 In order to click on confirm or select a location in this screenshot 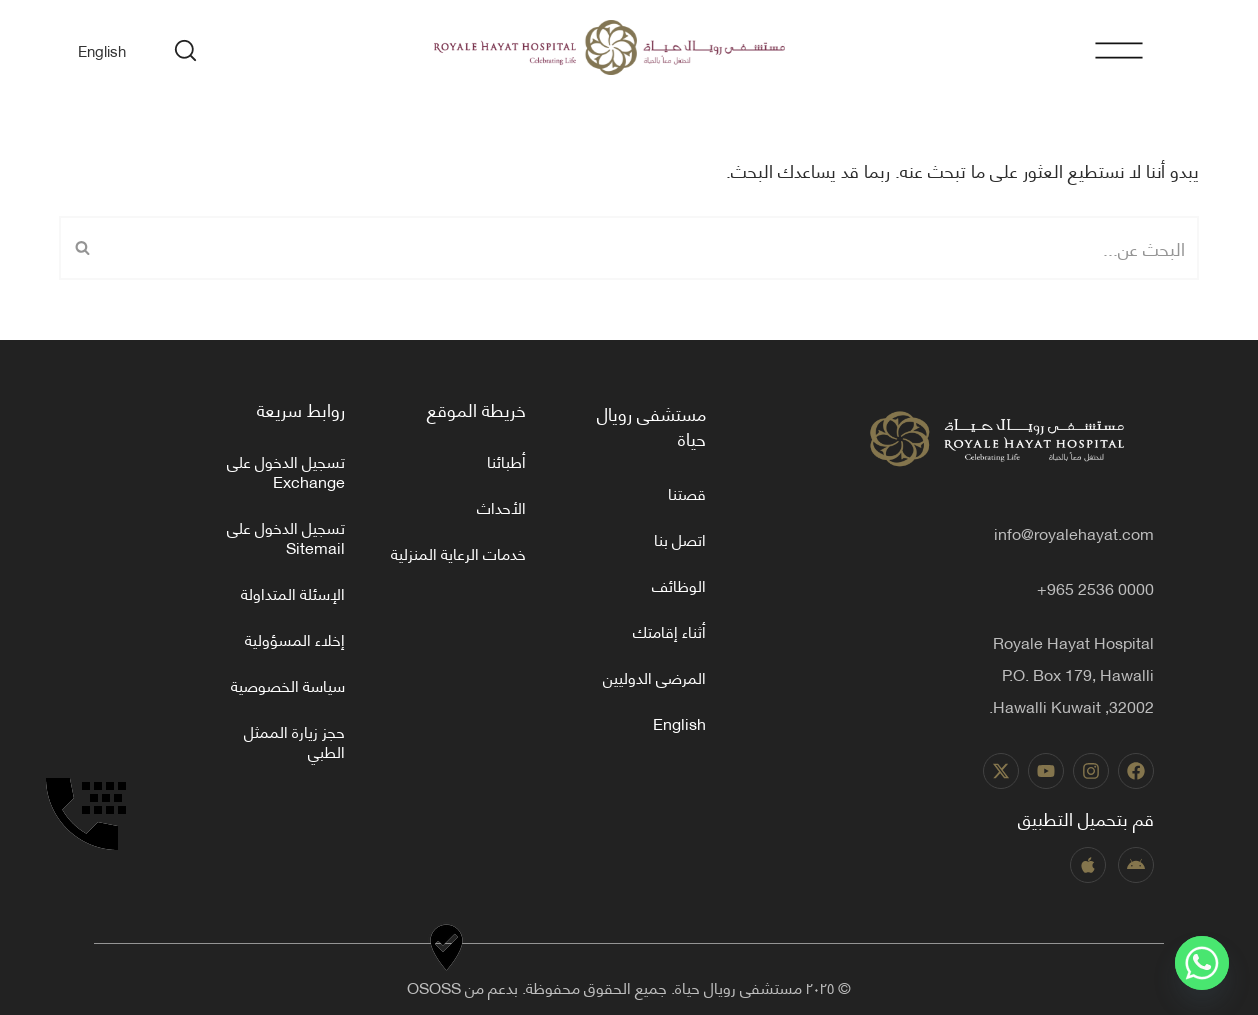, I will do `click(446, 947)`.